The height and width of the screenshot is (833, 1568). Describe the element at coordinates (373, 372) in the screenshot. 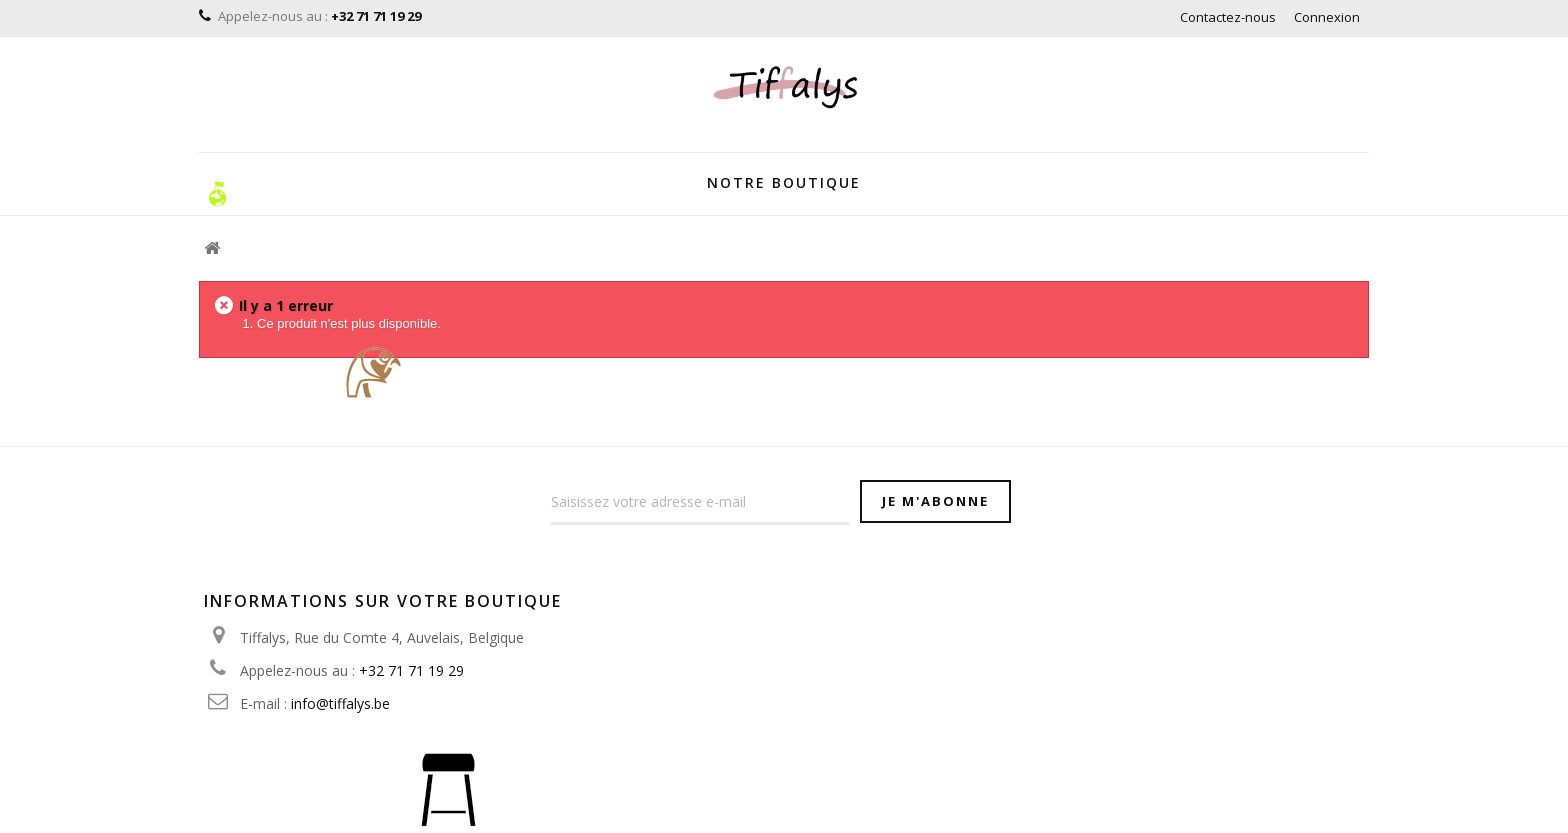

I see `egyptian mythology or ancient egypt themed content` at that location.